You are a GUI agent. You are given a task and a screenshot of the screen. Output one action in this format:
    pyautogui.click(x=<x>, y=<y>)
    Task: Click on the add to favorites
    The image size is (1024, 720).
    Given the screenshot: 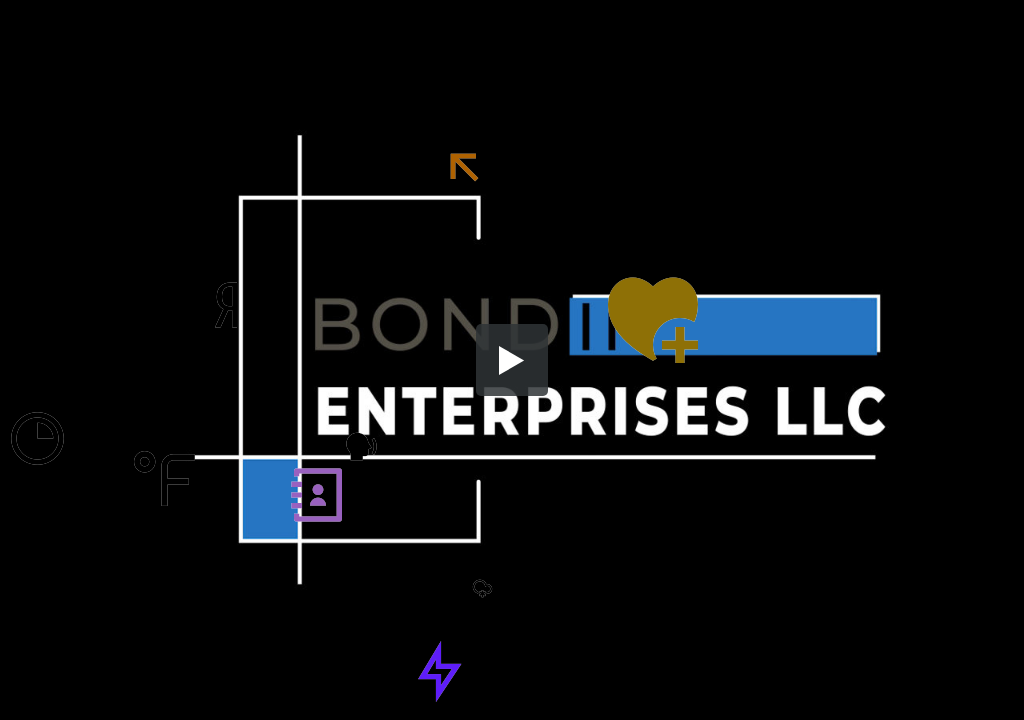 What is the action you would take?
    pyautogui.click(x=653, y=318)
    